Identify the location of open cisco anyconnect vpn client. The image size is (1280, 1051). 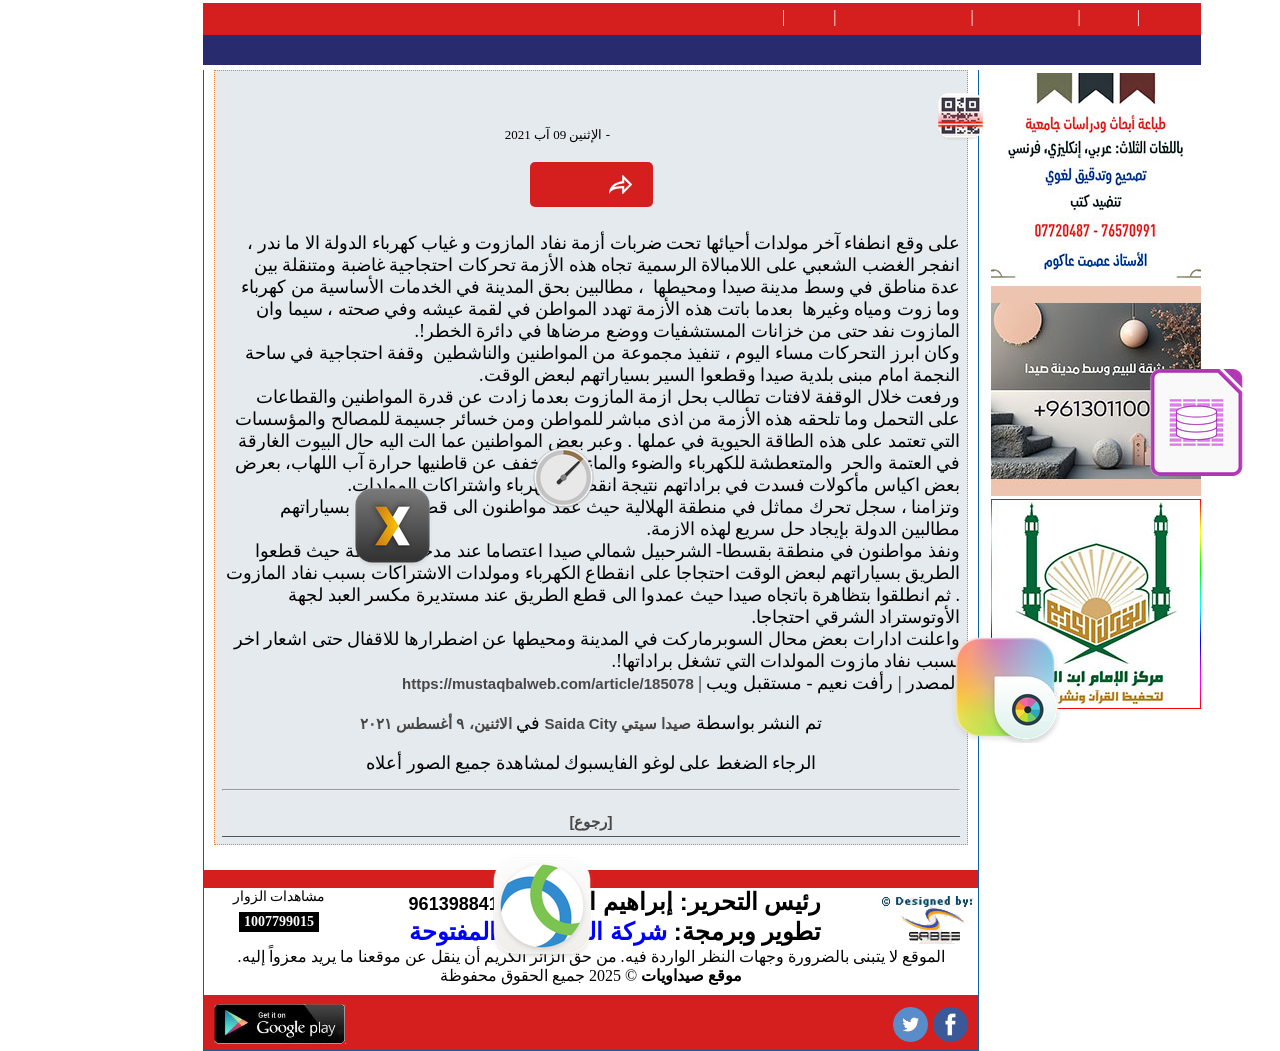
(542, 906).